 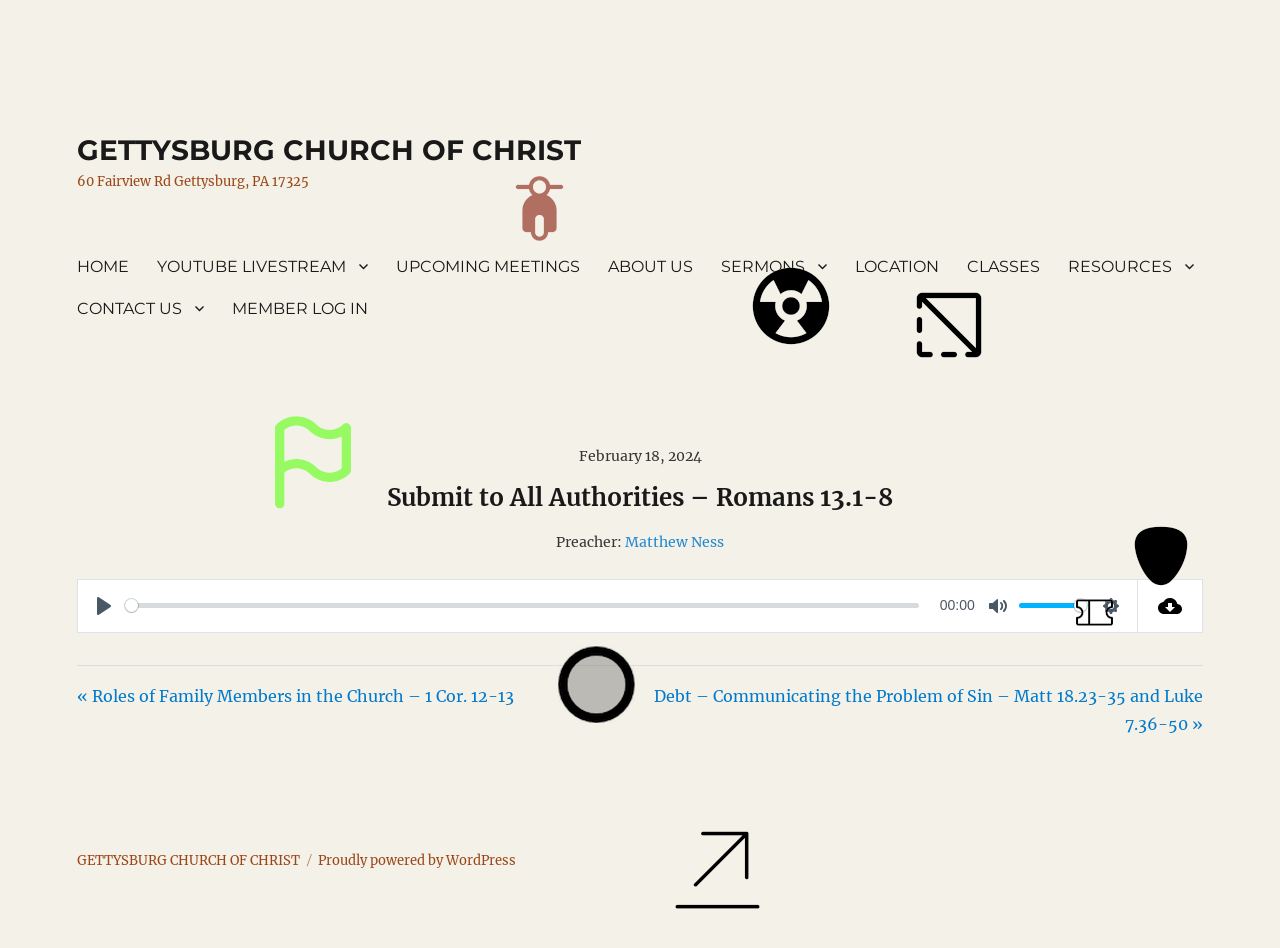 What do you see at coordinates (949, 325) in the screenshot?
I see `invert current selection` at bounding box center [949, 325].